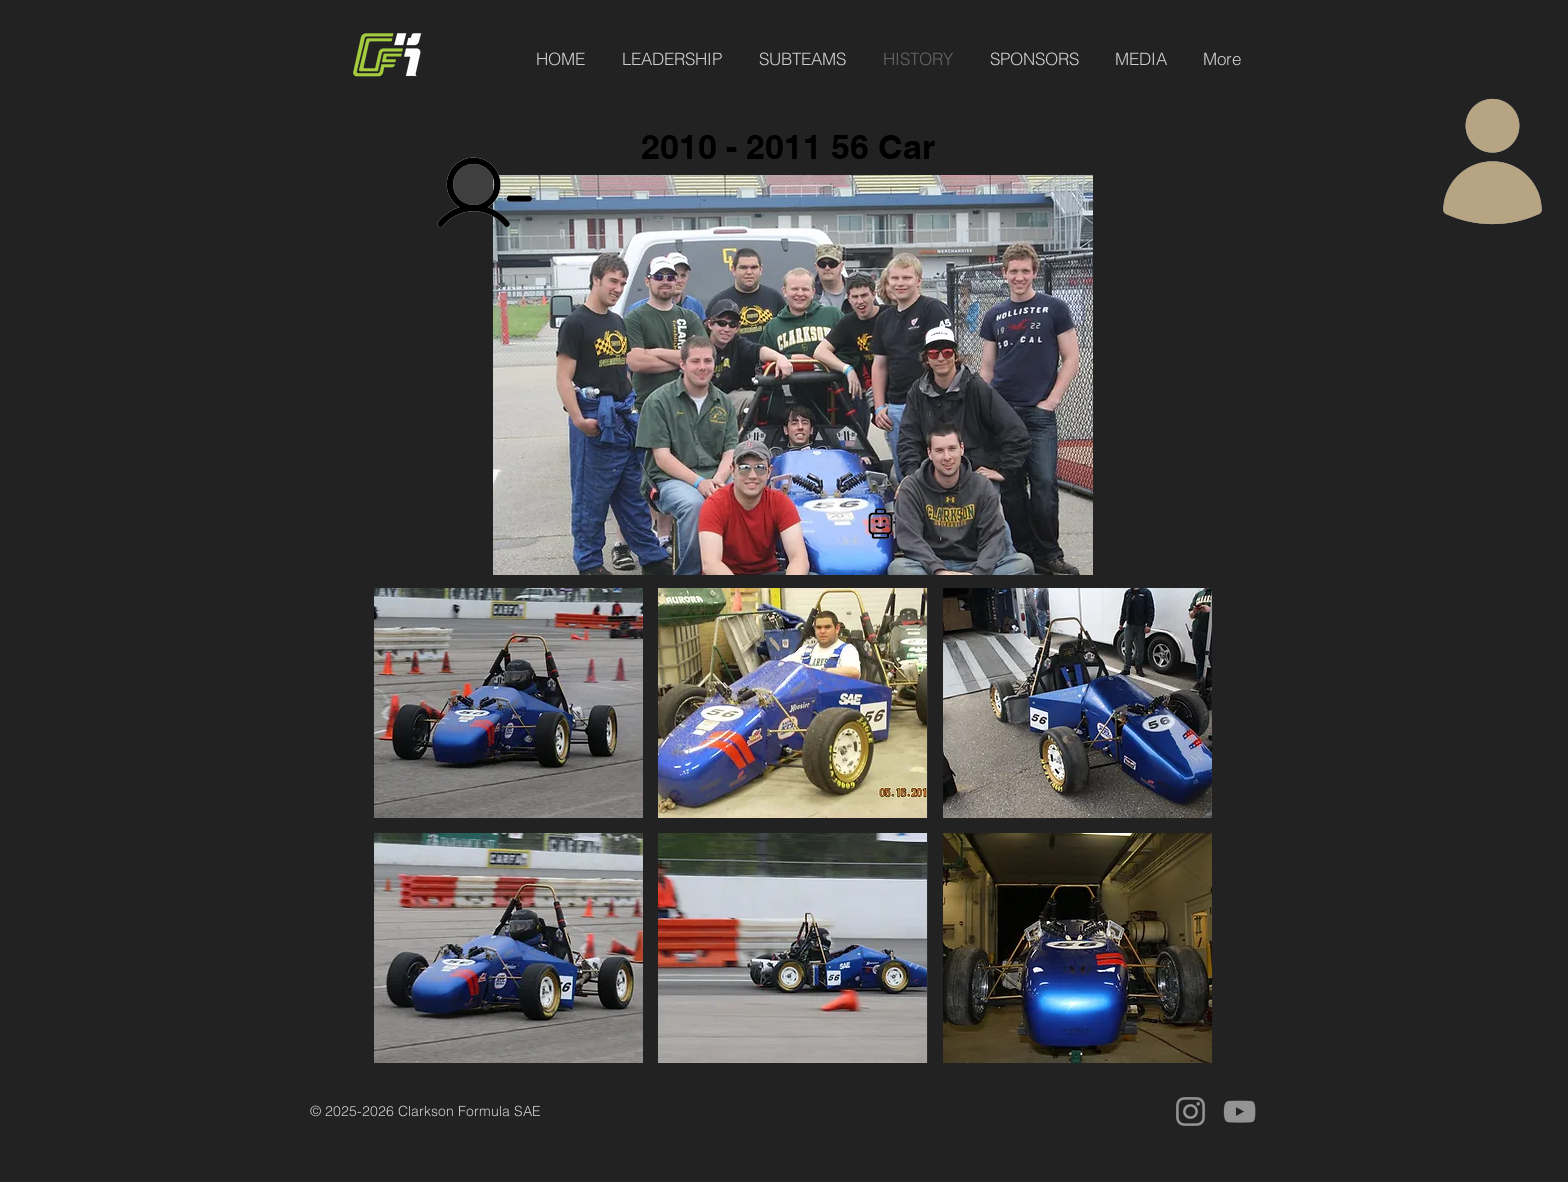  What do you see at coordinates (481, 195) in the screenshot?
I see `remove a user or contact` at bounding box center [481, 195].